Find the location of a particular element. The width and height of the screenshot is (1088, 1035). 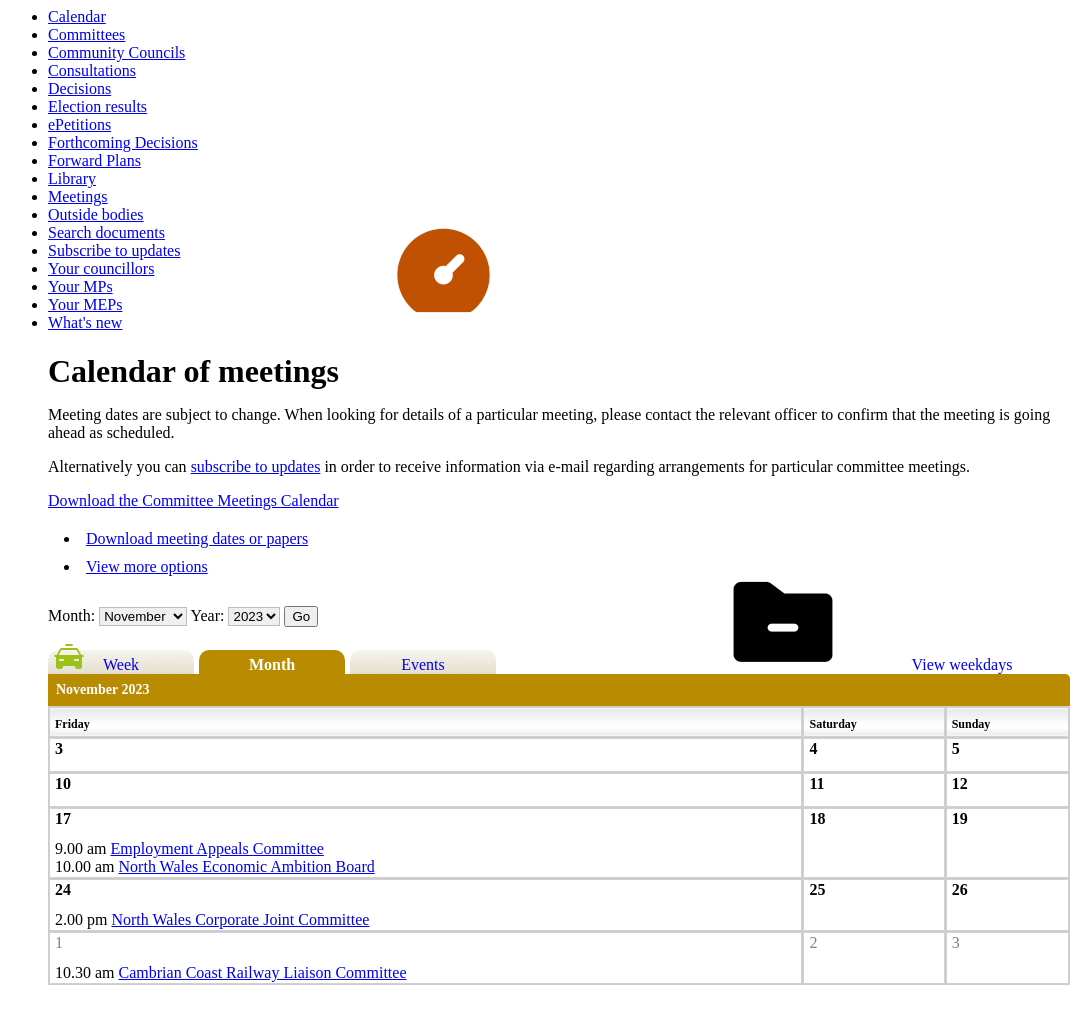

remove a folder is located at coordinates (783, 620).